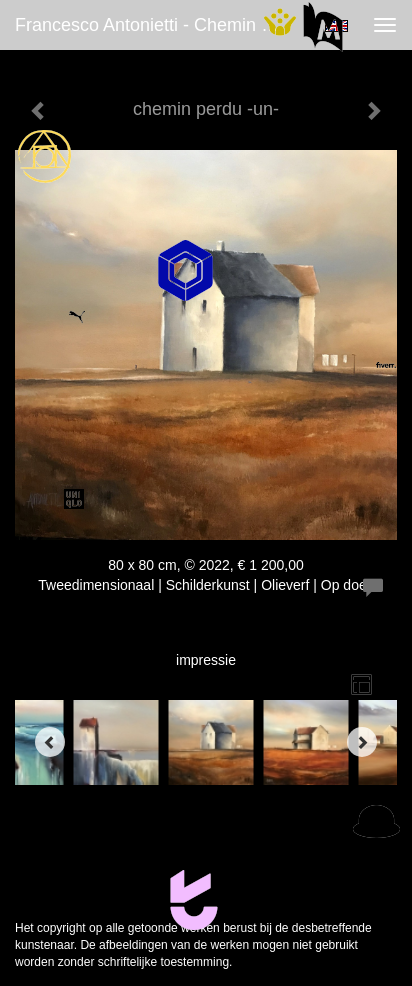 The image size is (412, 986). Describe the element at coordinates (323, 27) in the screenshot. I see `access PubMed medical research database` at that location.